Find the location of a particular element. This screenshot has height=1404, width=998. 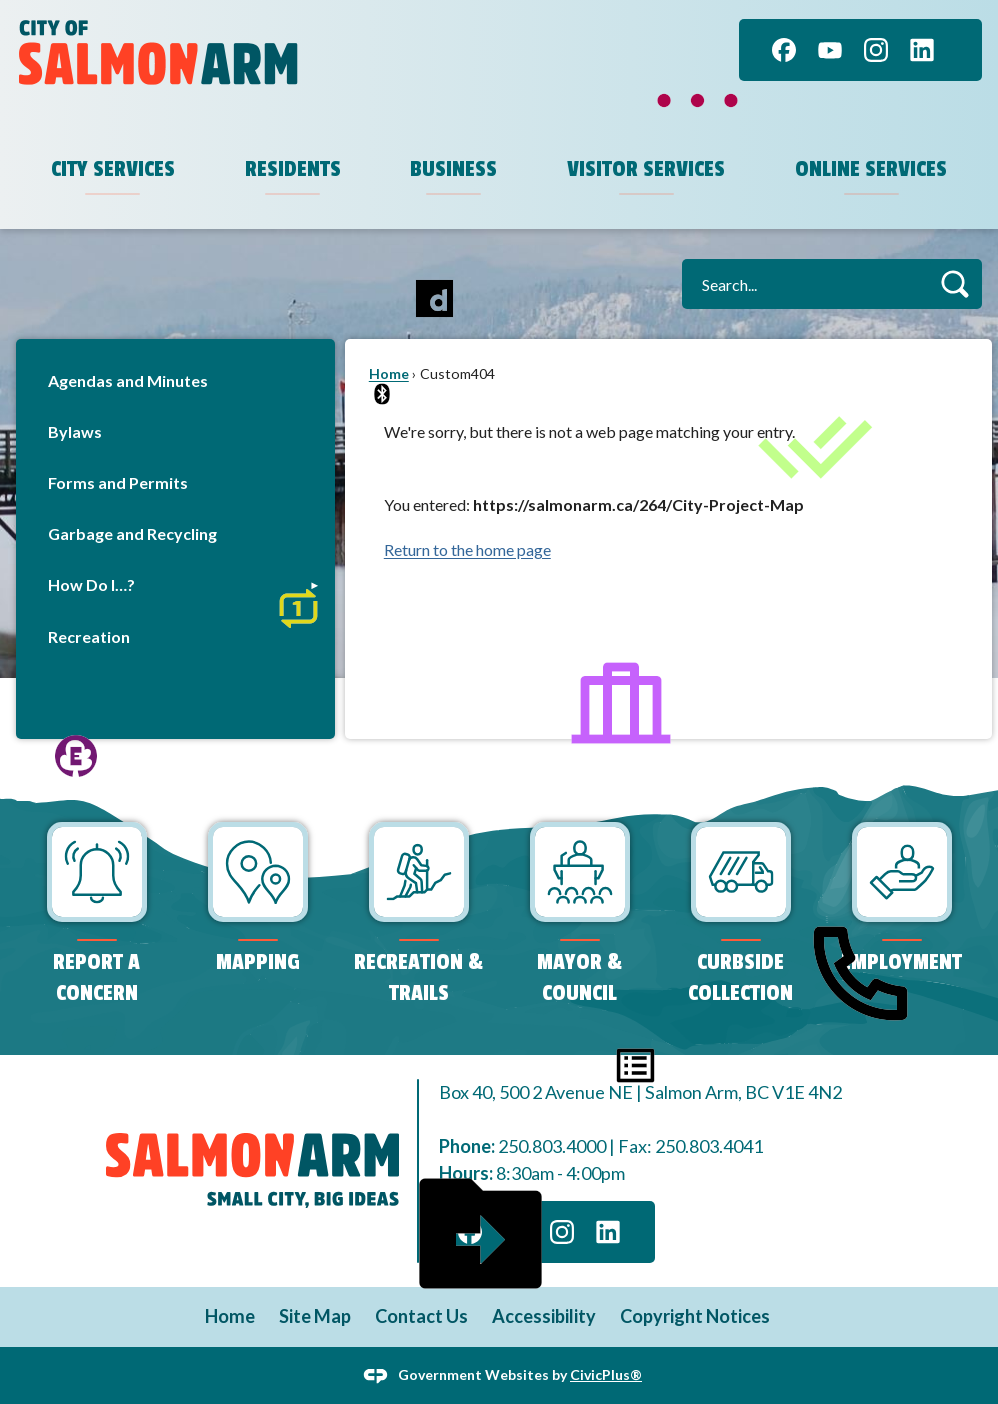

access more options or actions is located at coordinates (697, 100).